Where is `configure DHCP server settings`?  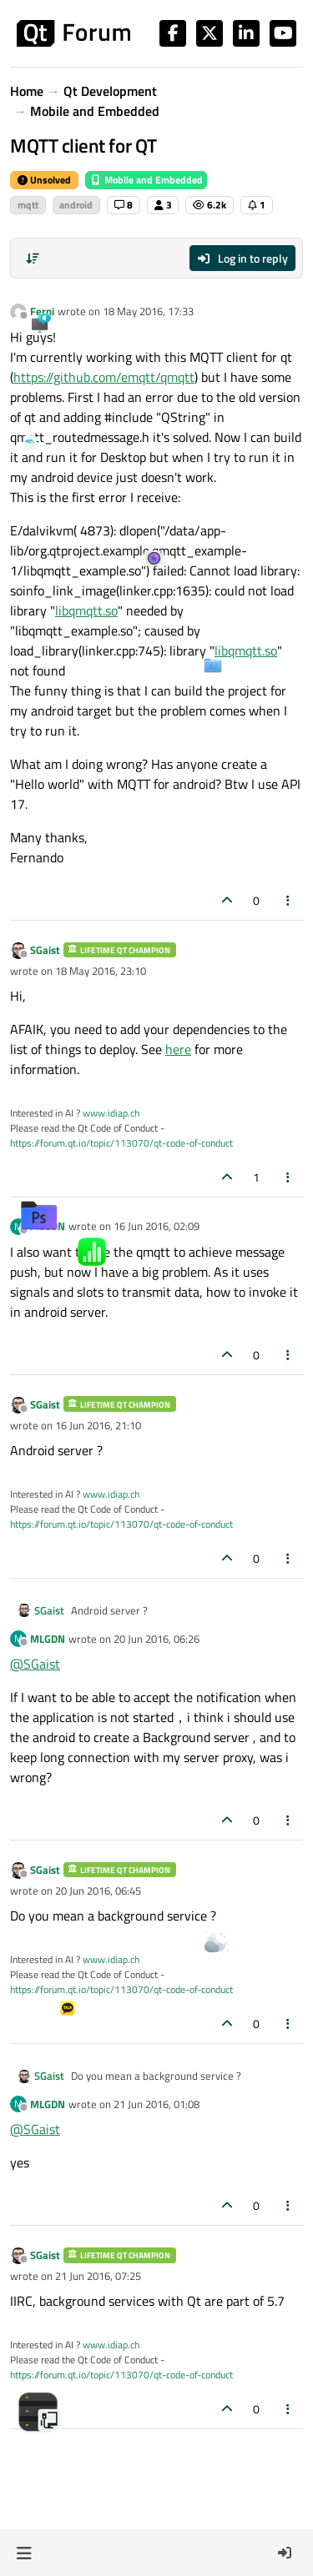
configure DHCP server settings is located at coordinates (38, 2413).